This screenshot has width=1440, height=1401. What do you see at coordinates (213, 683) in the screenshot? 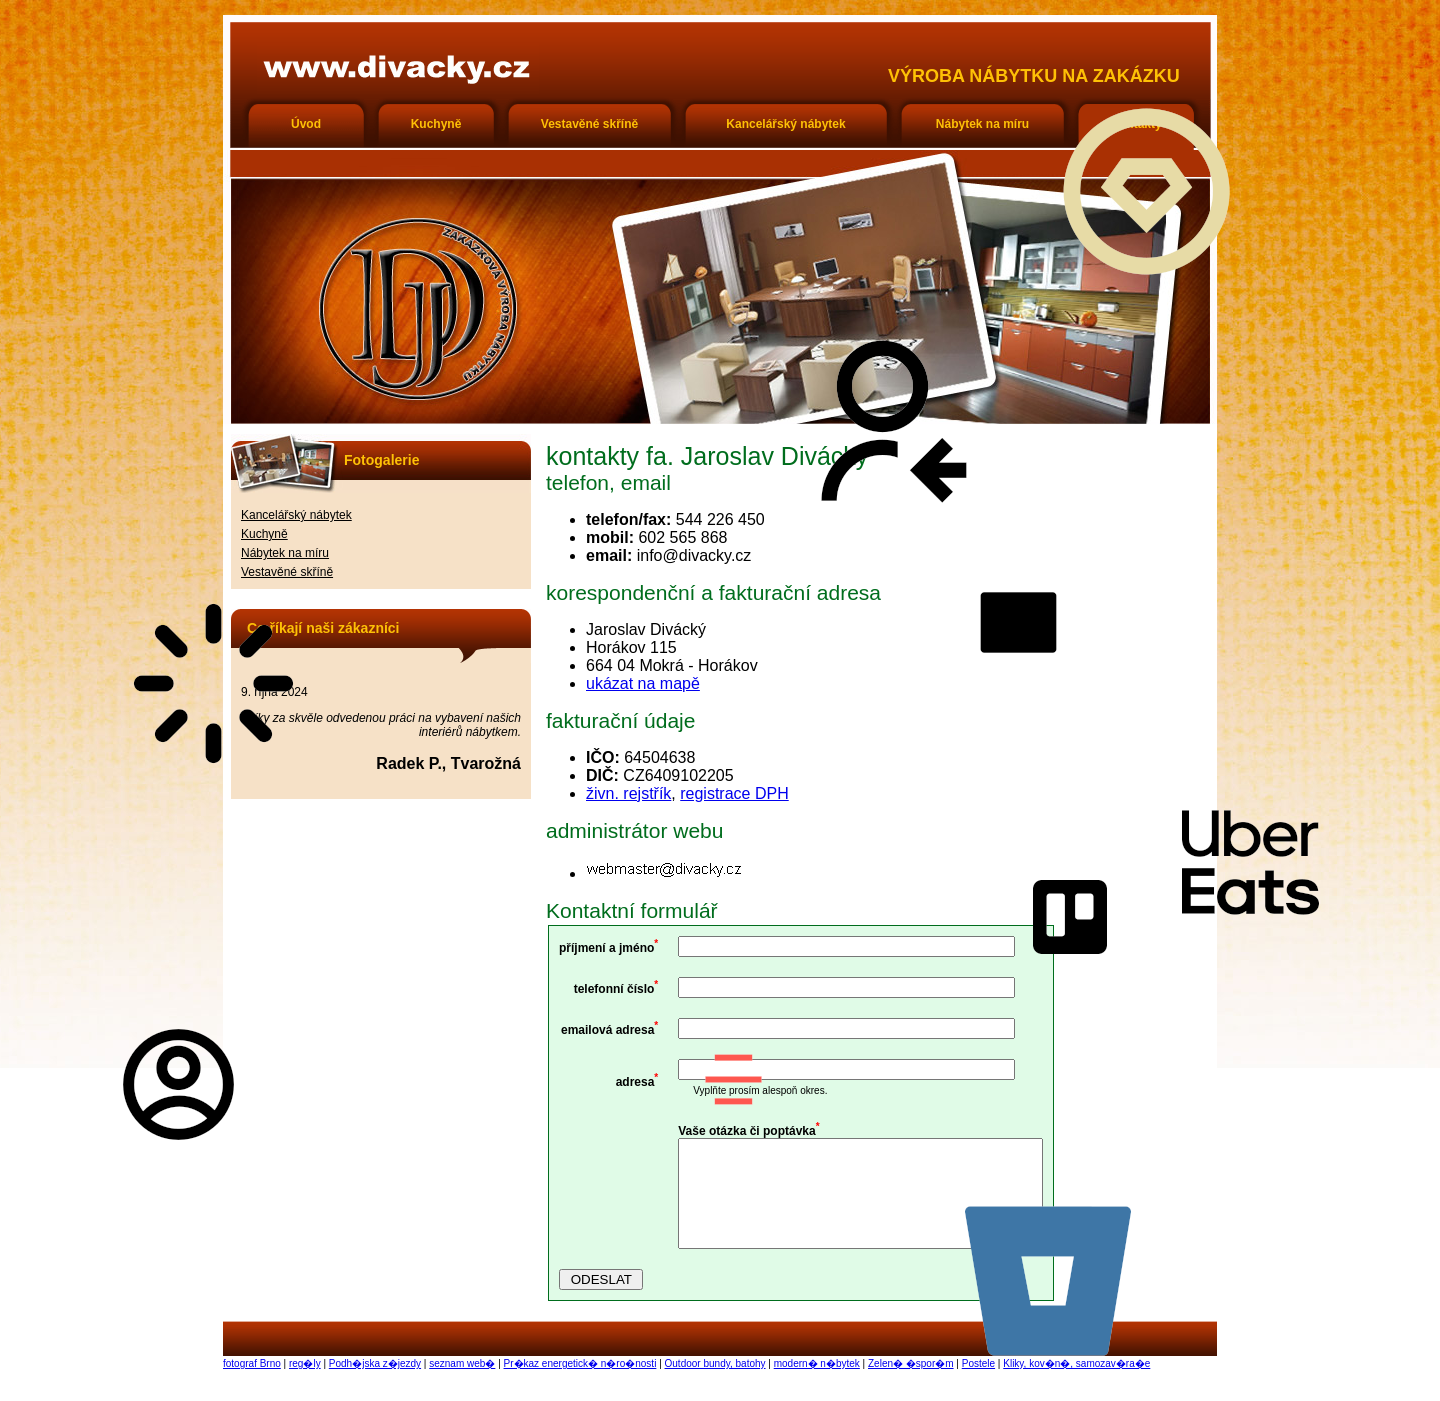
I see `loading content in progress` at bounding box center [213, 683].